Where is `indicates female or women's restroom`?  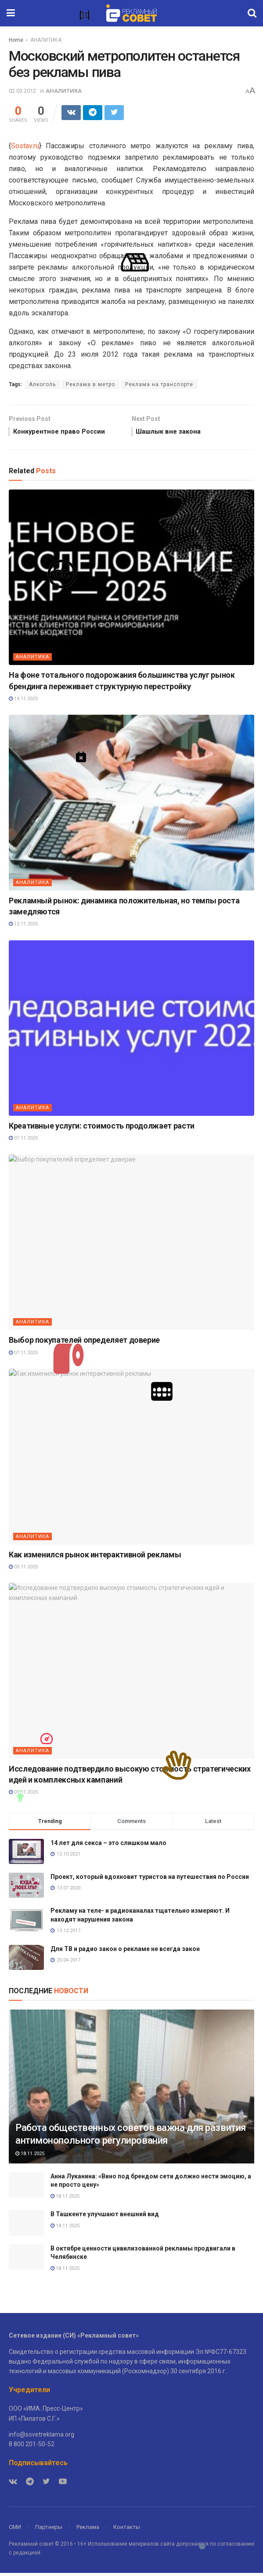 indicates female or women's restroom is located at coordinates (20, 1796).